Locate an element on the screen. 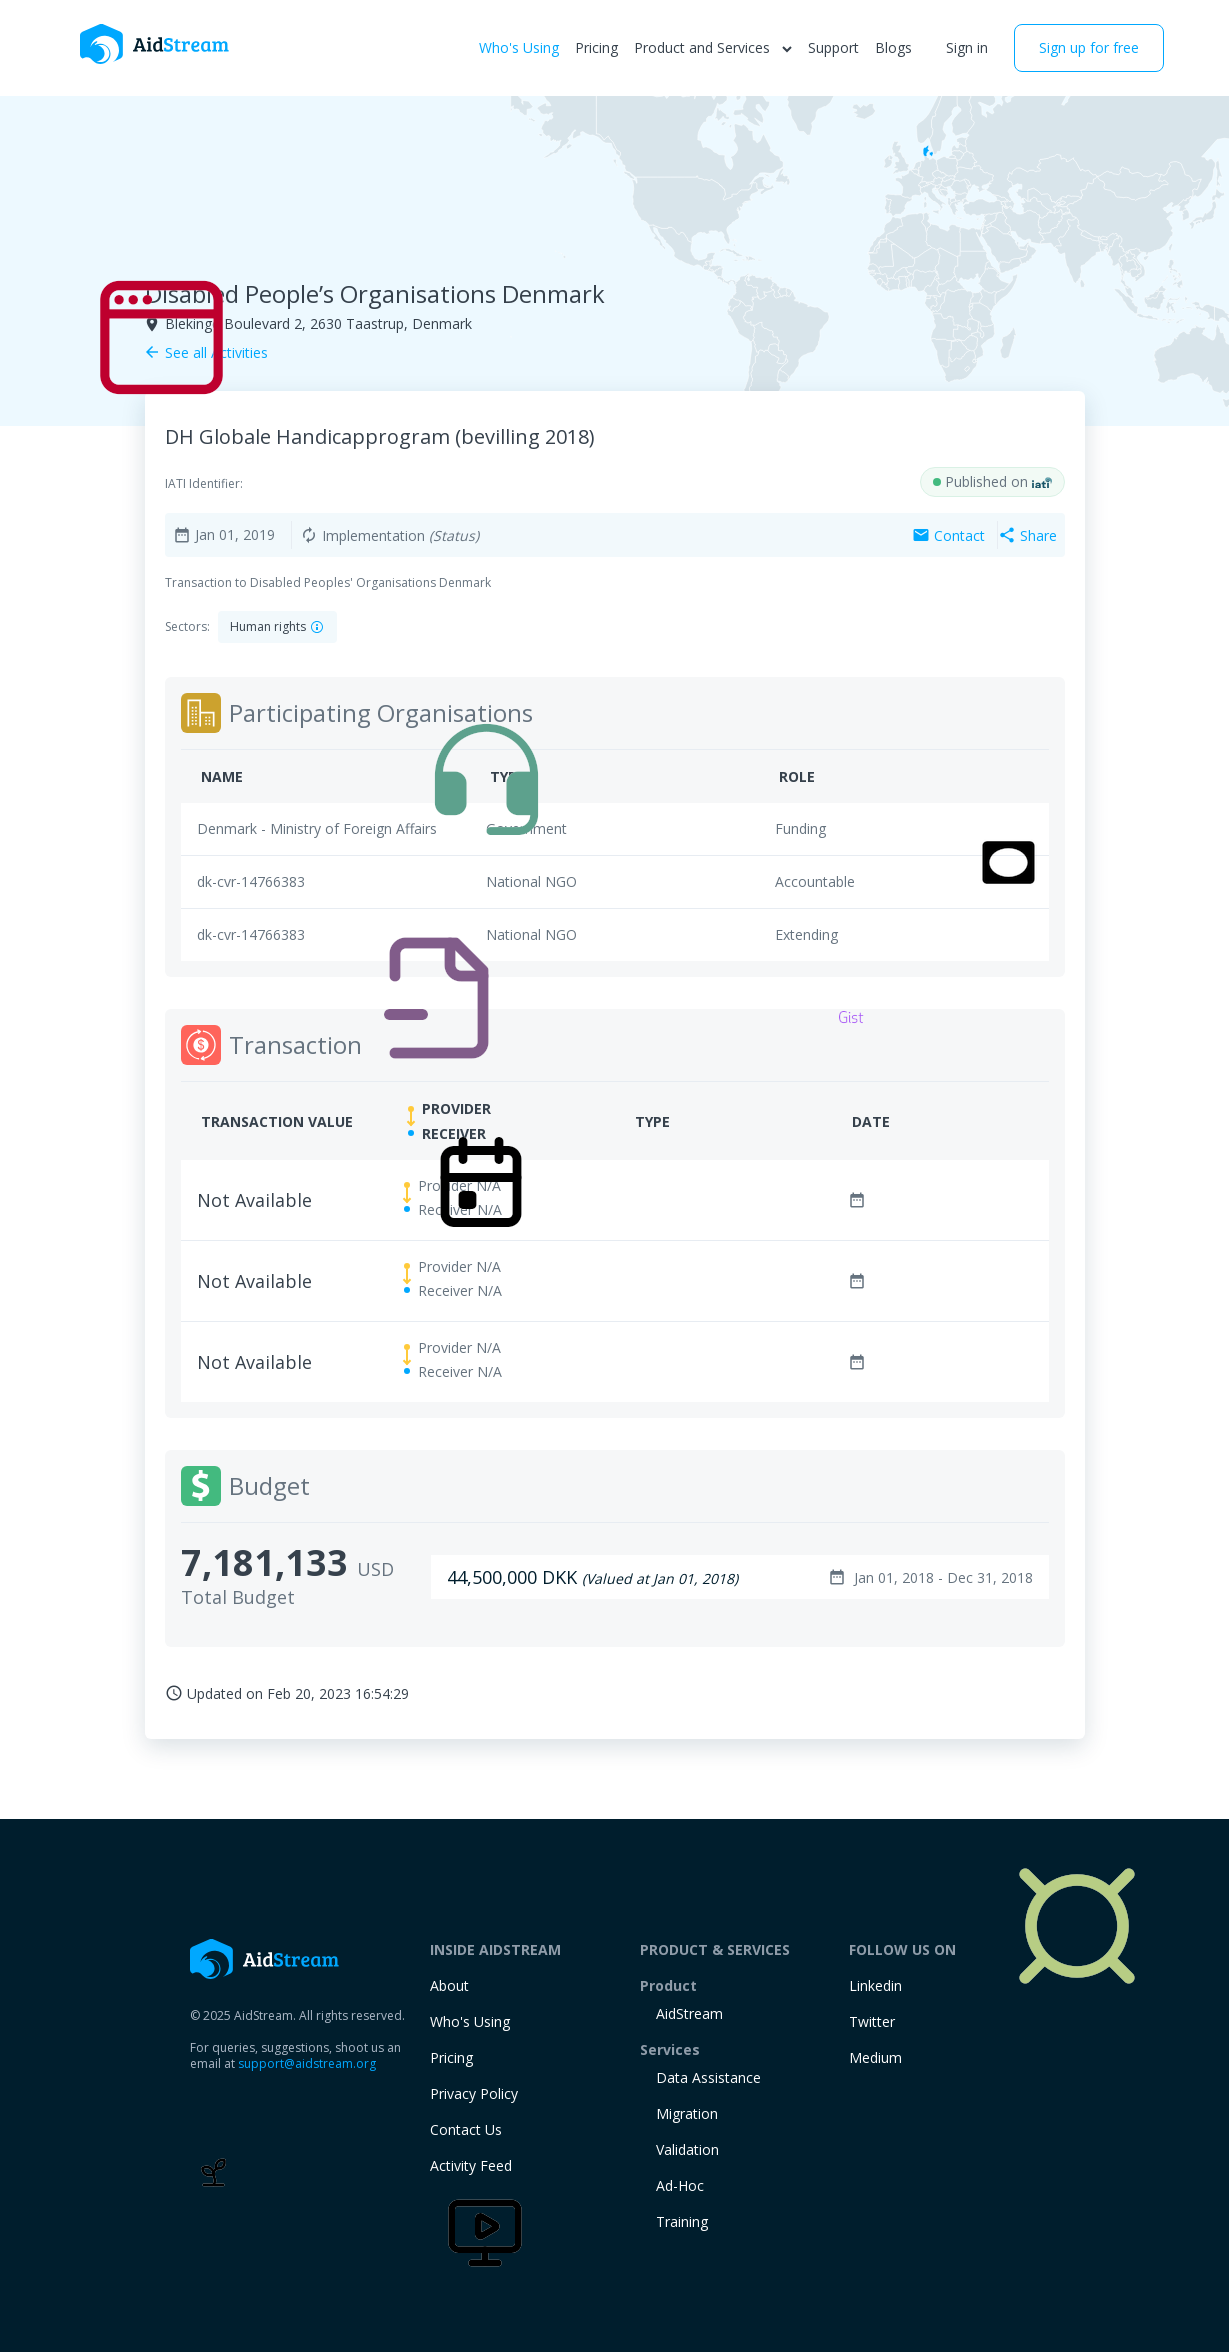 This screenshot has height=2352, width=1229. play video on display is located at coordinates (485, 2233).